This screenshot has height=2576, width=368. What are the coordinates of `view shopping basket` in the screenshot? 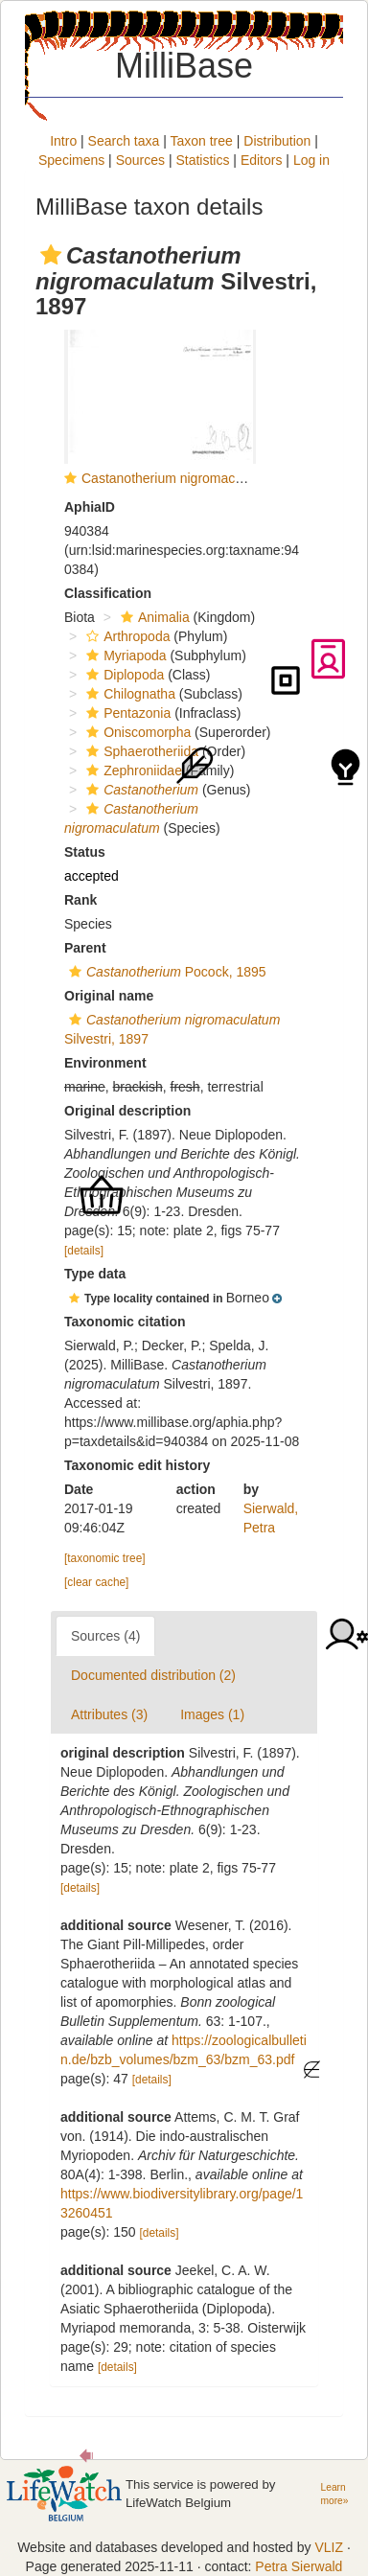 It's located at (102, 1197).